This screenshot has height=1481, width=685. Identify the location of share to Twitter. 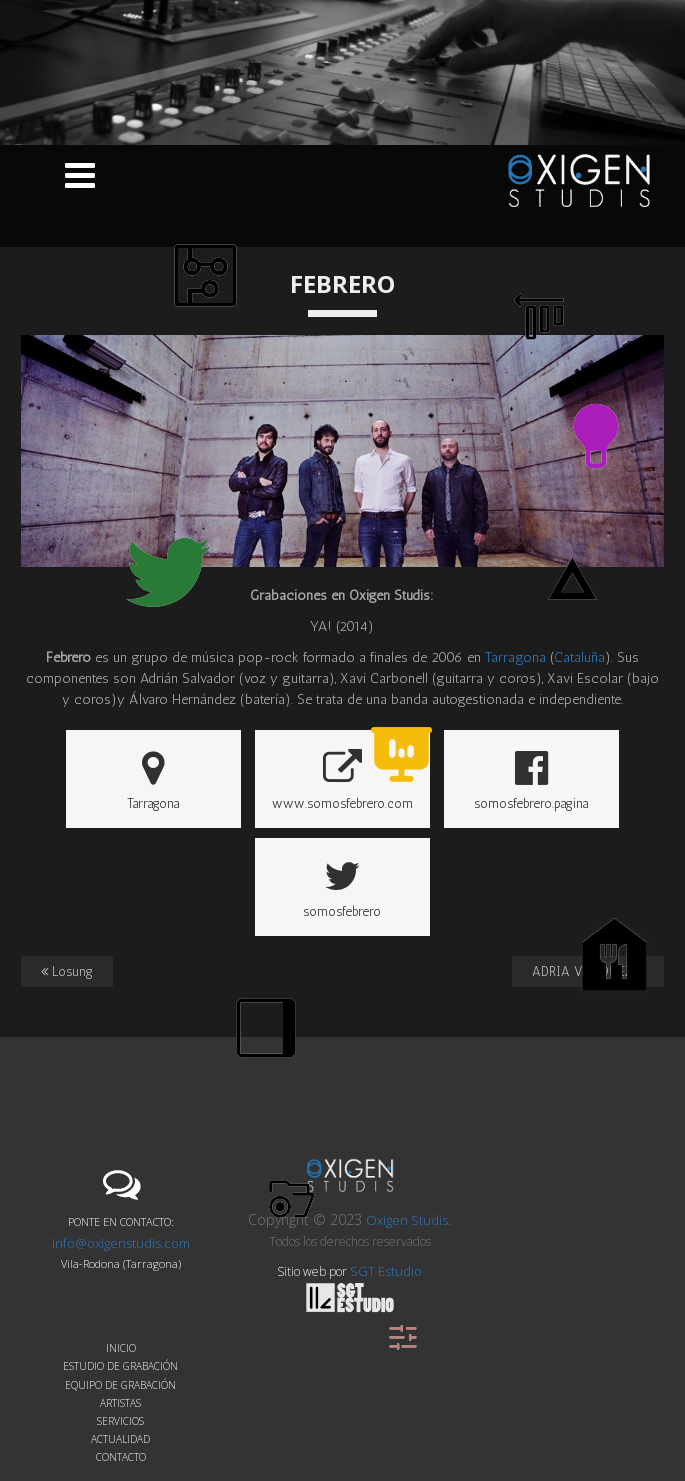
(168, 571).